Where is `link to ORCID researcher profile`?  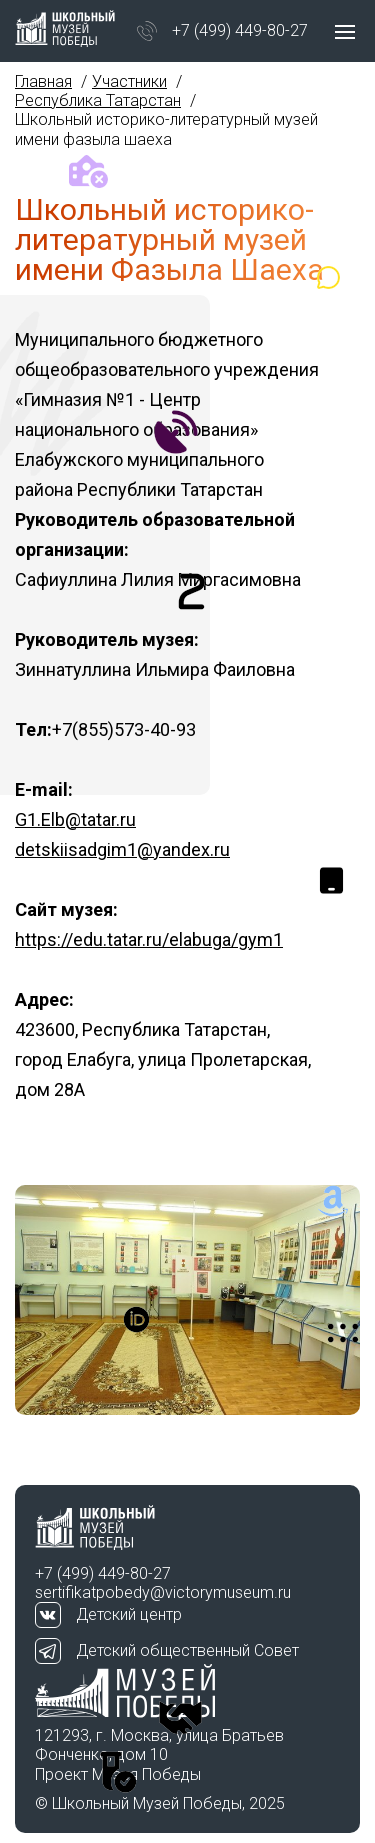
link to ORCID researcher profile is located at coordinates (136, 1319).